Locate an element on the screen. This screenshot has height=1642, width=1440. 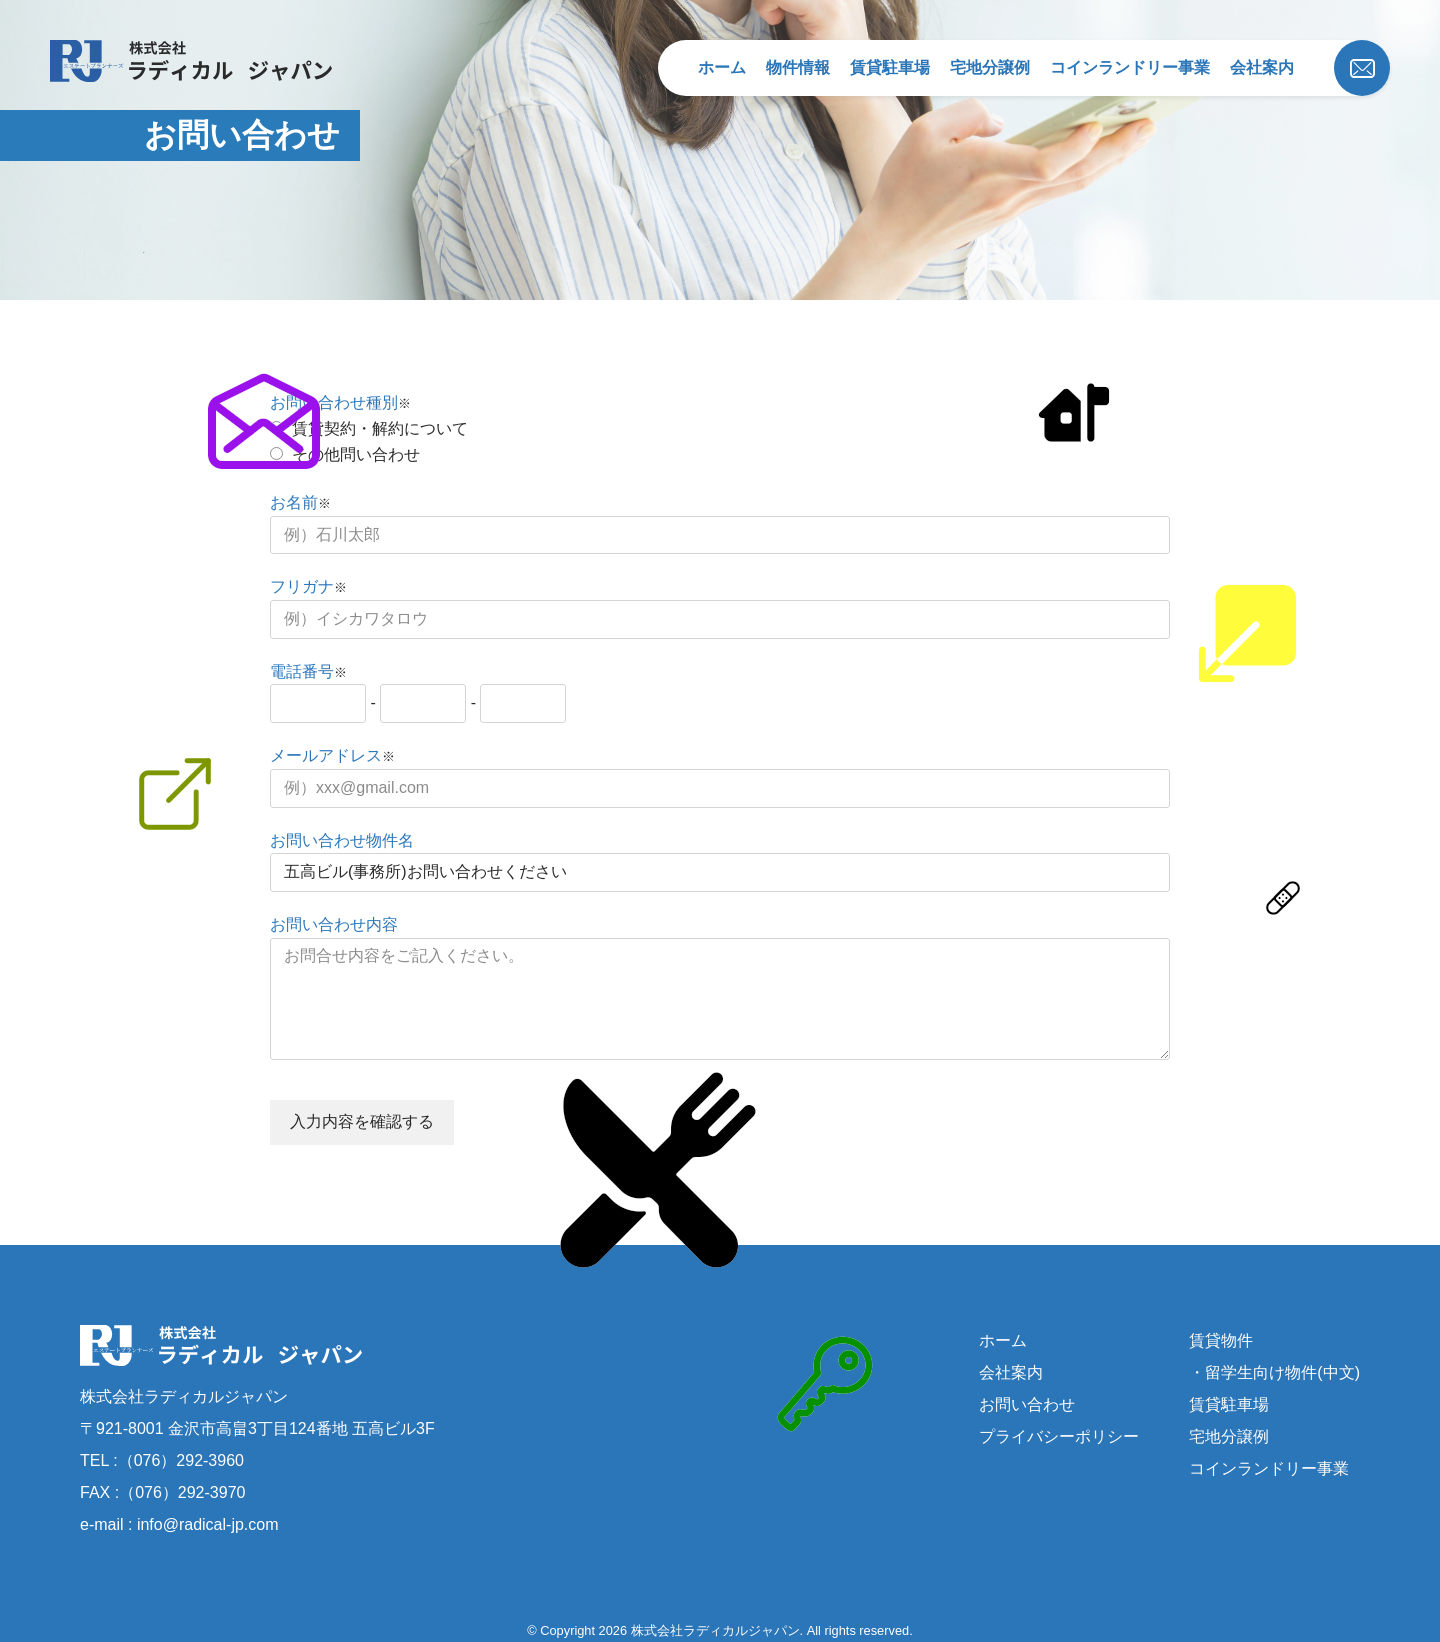
view your home address or primary location is located at coordinates (1073, 412).